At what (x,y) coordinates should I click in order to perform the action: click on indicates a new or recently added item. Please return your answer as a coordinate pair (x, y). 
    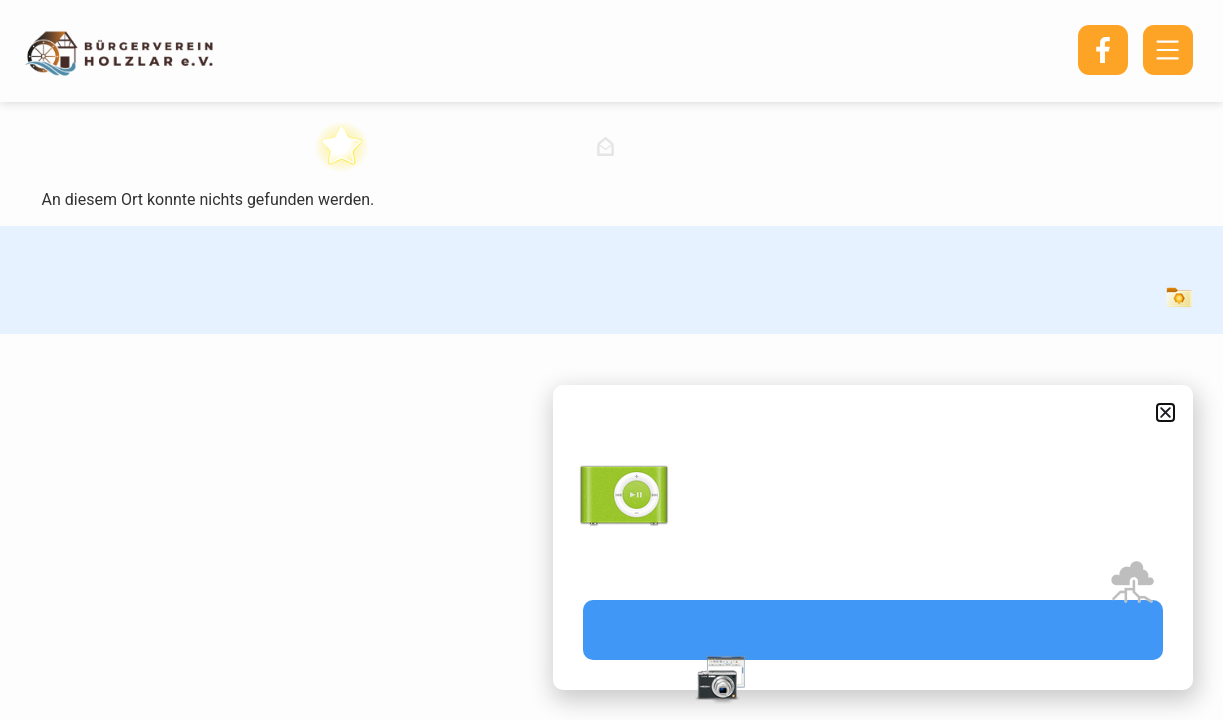
    Looking at the image, I should click on (340, 147).